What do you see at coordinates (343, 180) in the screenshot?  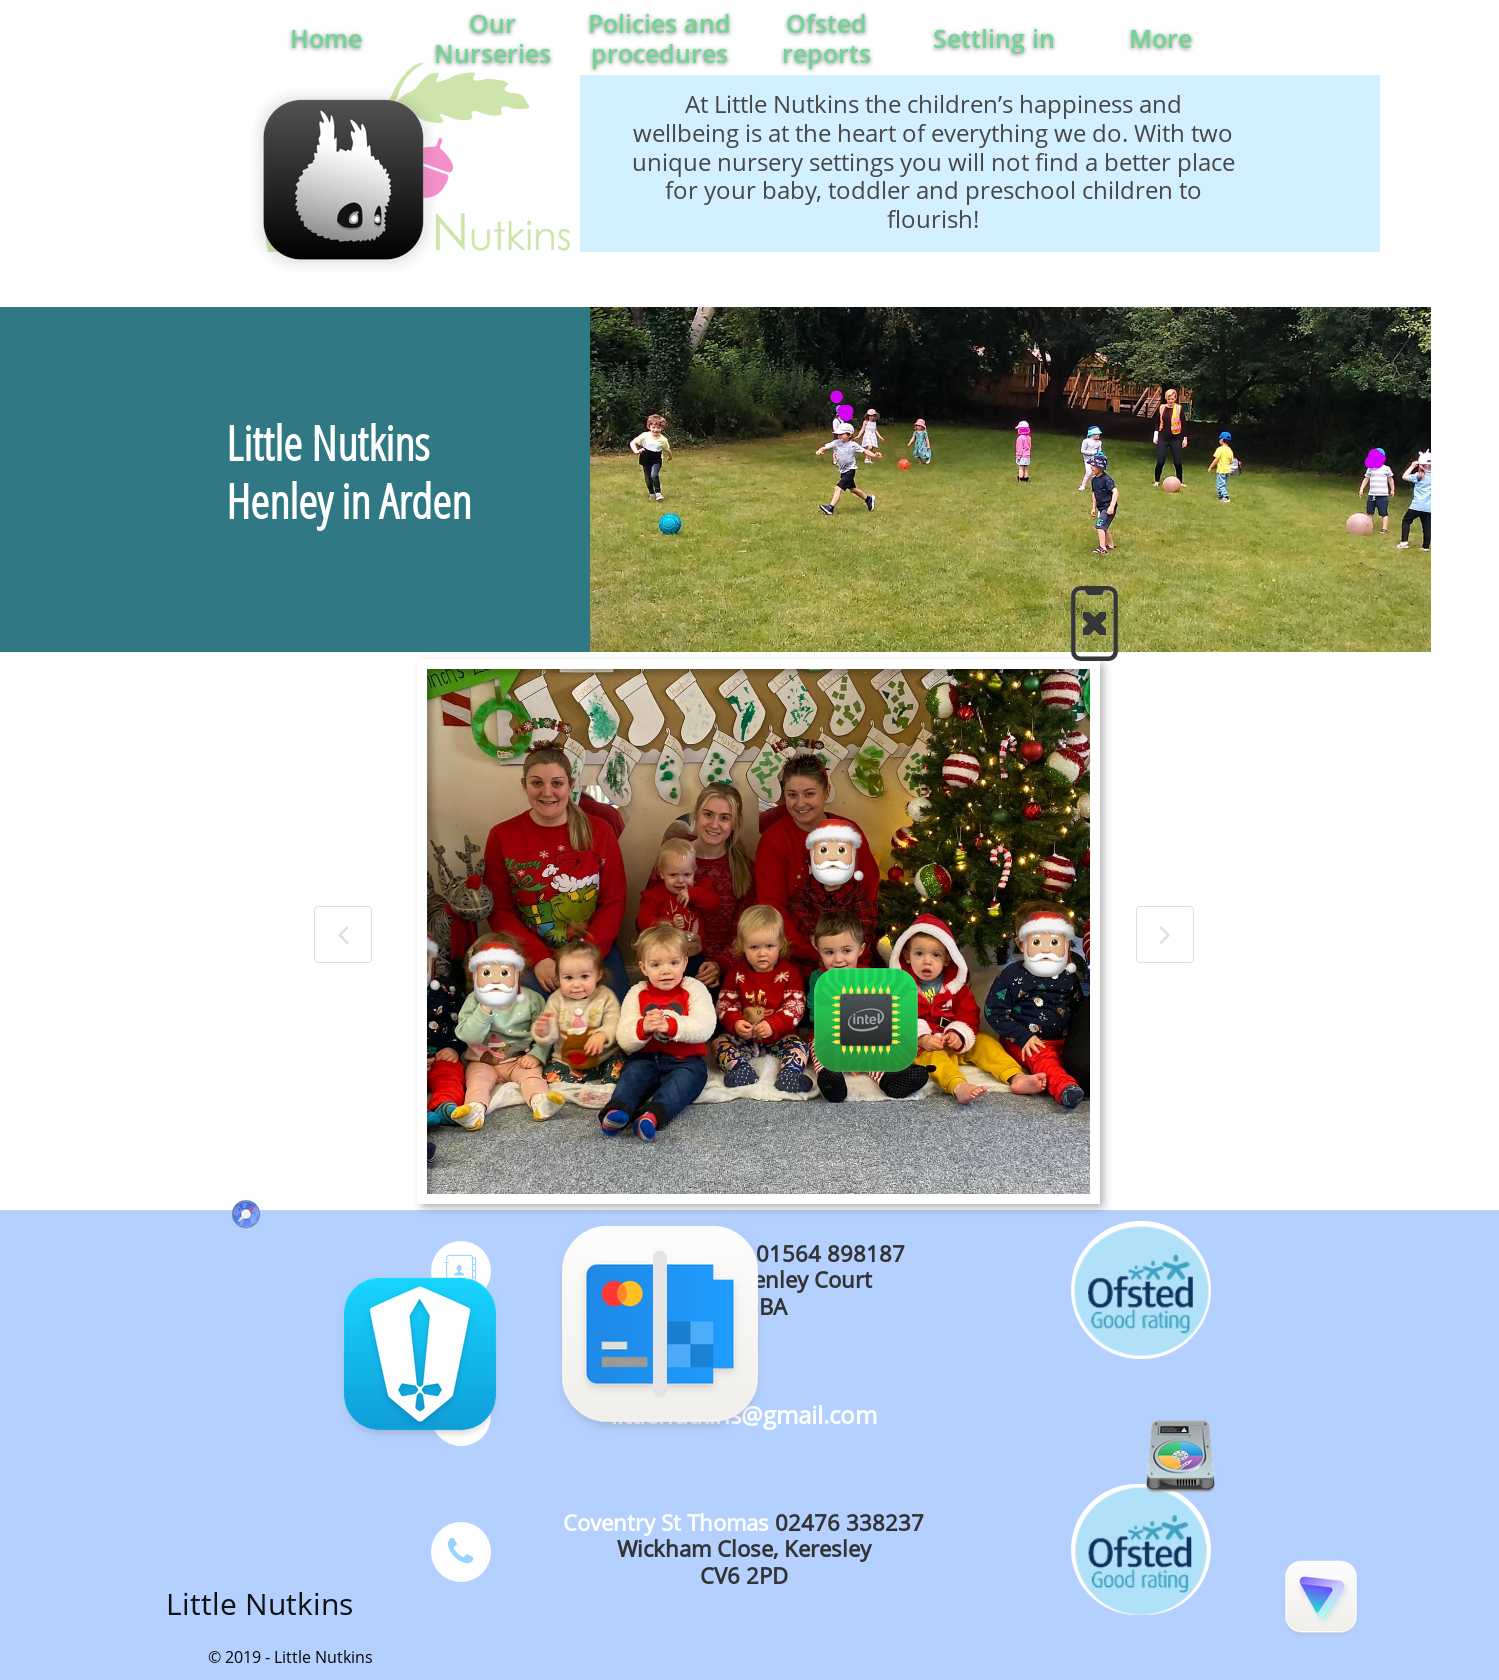 I see `launch the badland game app` at bounding box center [343, 180].